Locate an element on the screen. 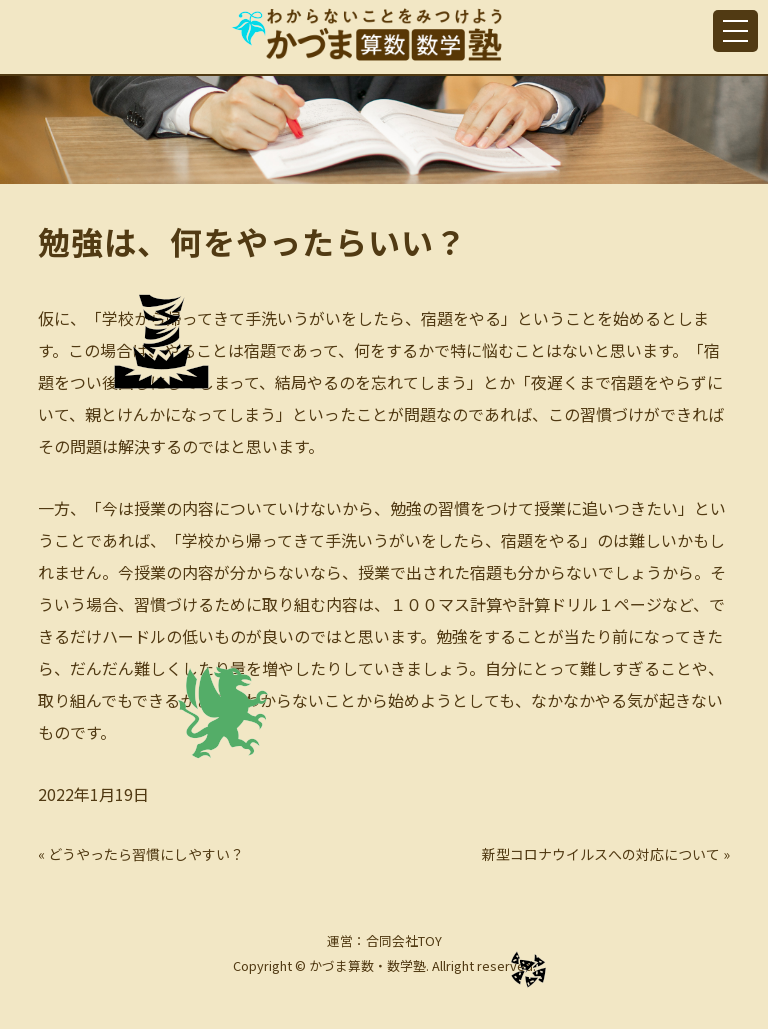 The height and width of the screenshot is (1029, 768). activate tornado stomp attack is located at coordinates (161, 341).